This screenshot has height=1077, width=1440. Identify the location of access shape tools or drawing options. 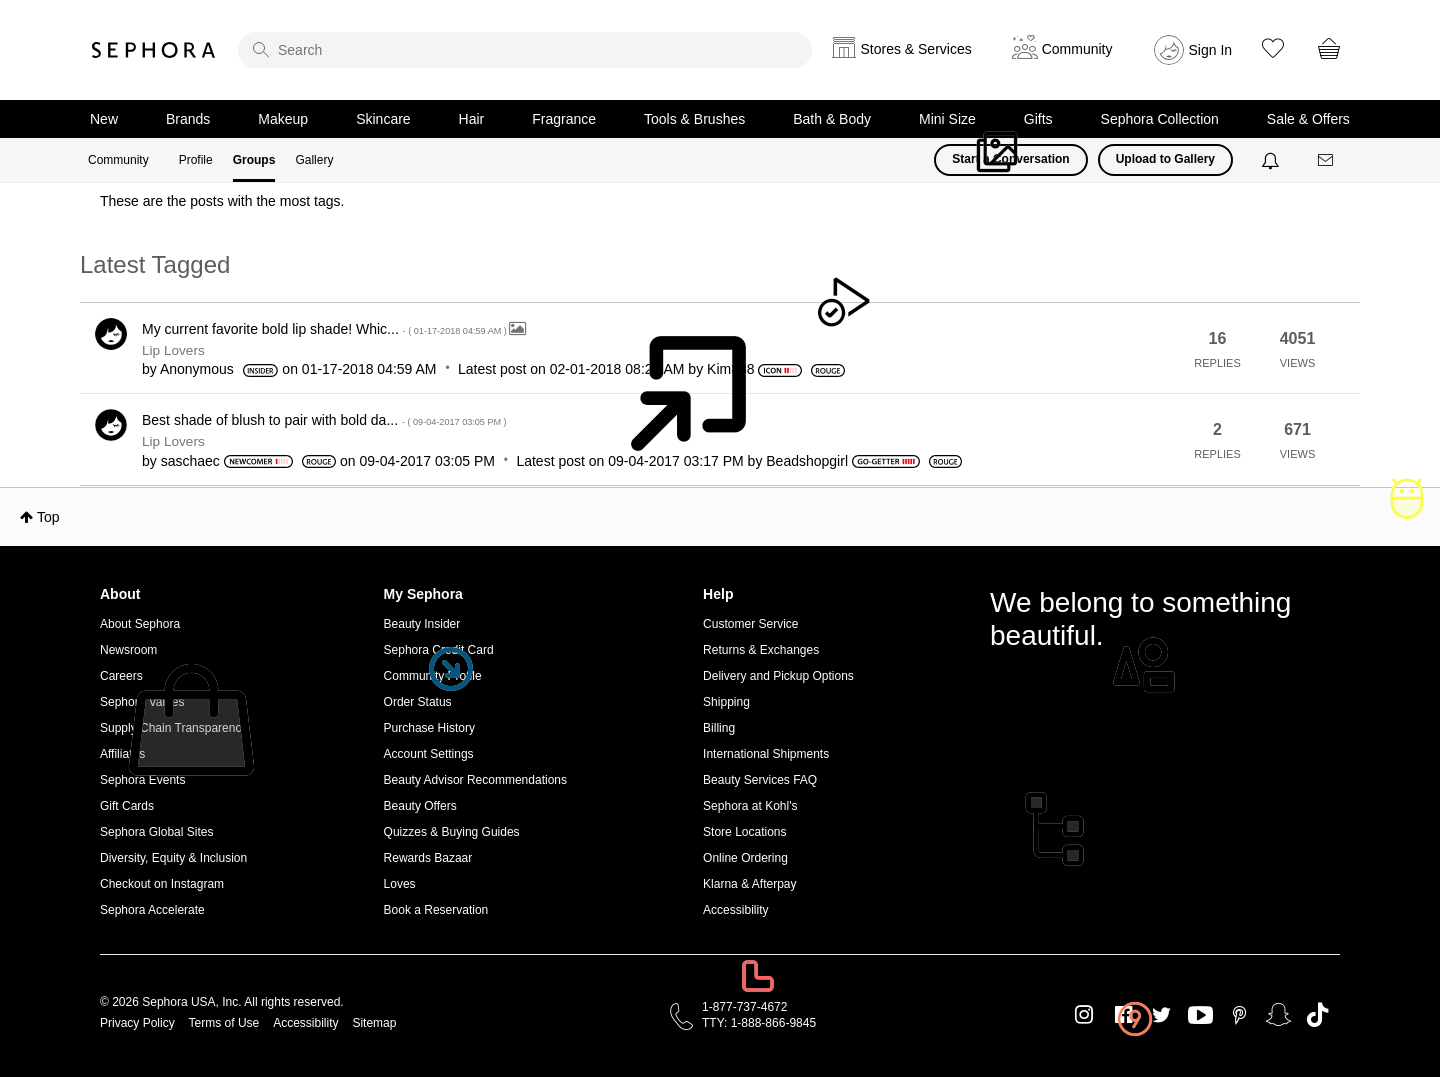
(1145, 667).